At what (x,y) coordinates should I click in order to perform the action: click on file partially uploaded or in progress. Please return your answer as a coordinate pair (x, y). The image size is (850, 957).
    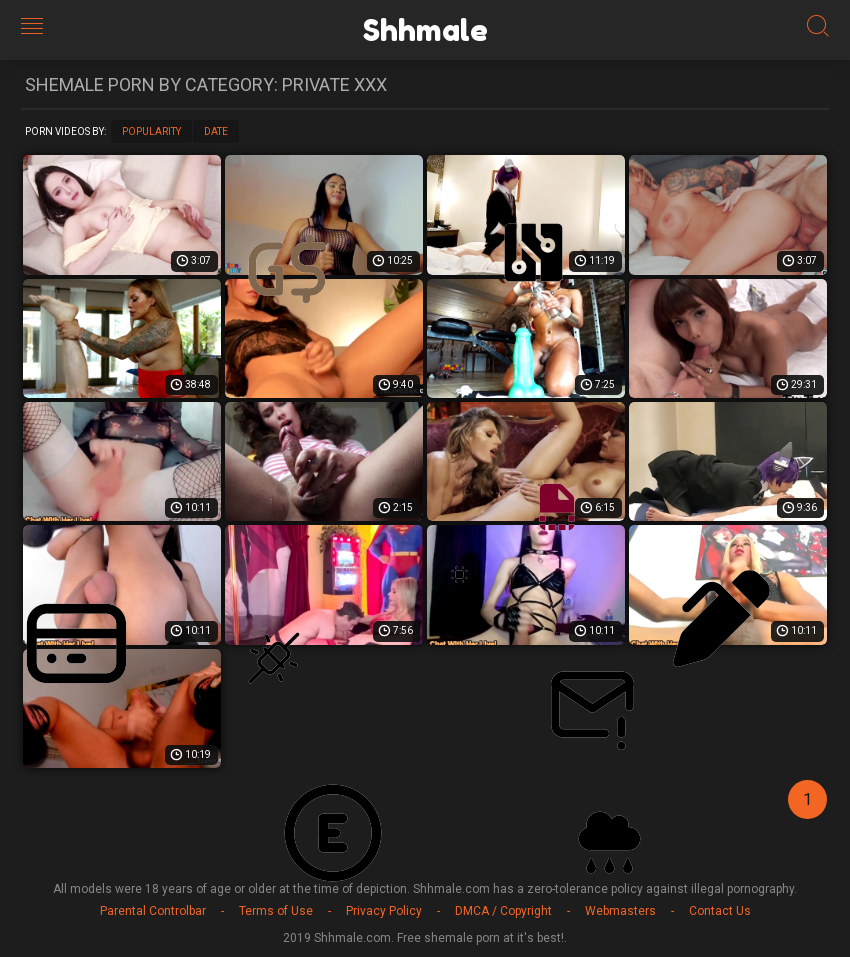
    Looking at the image, I should click on (557, 507).